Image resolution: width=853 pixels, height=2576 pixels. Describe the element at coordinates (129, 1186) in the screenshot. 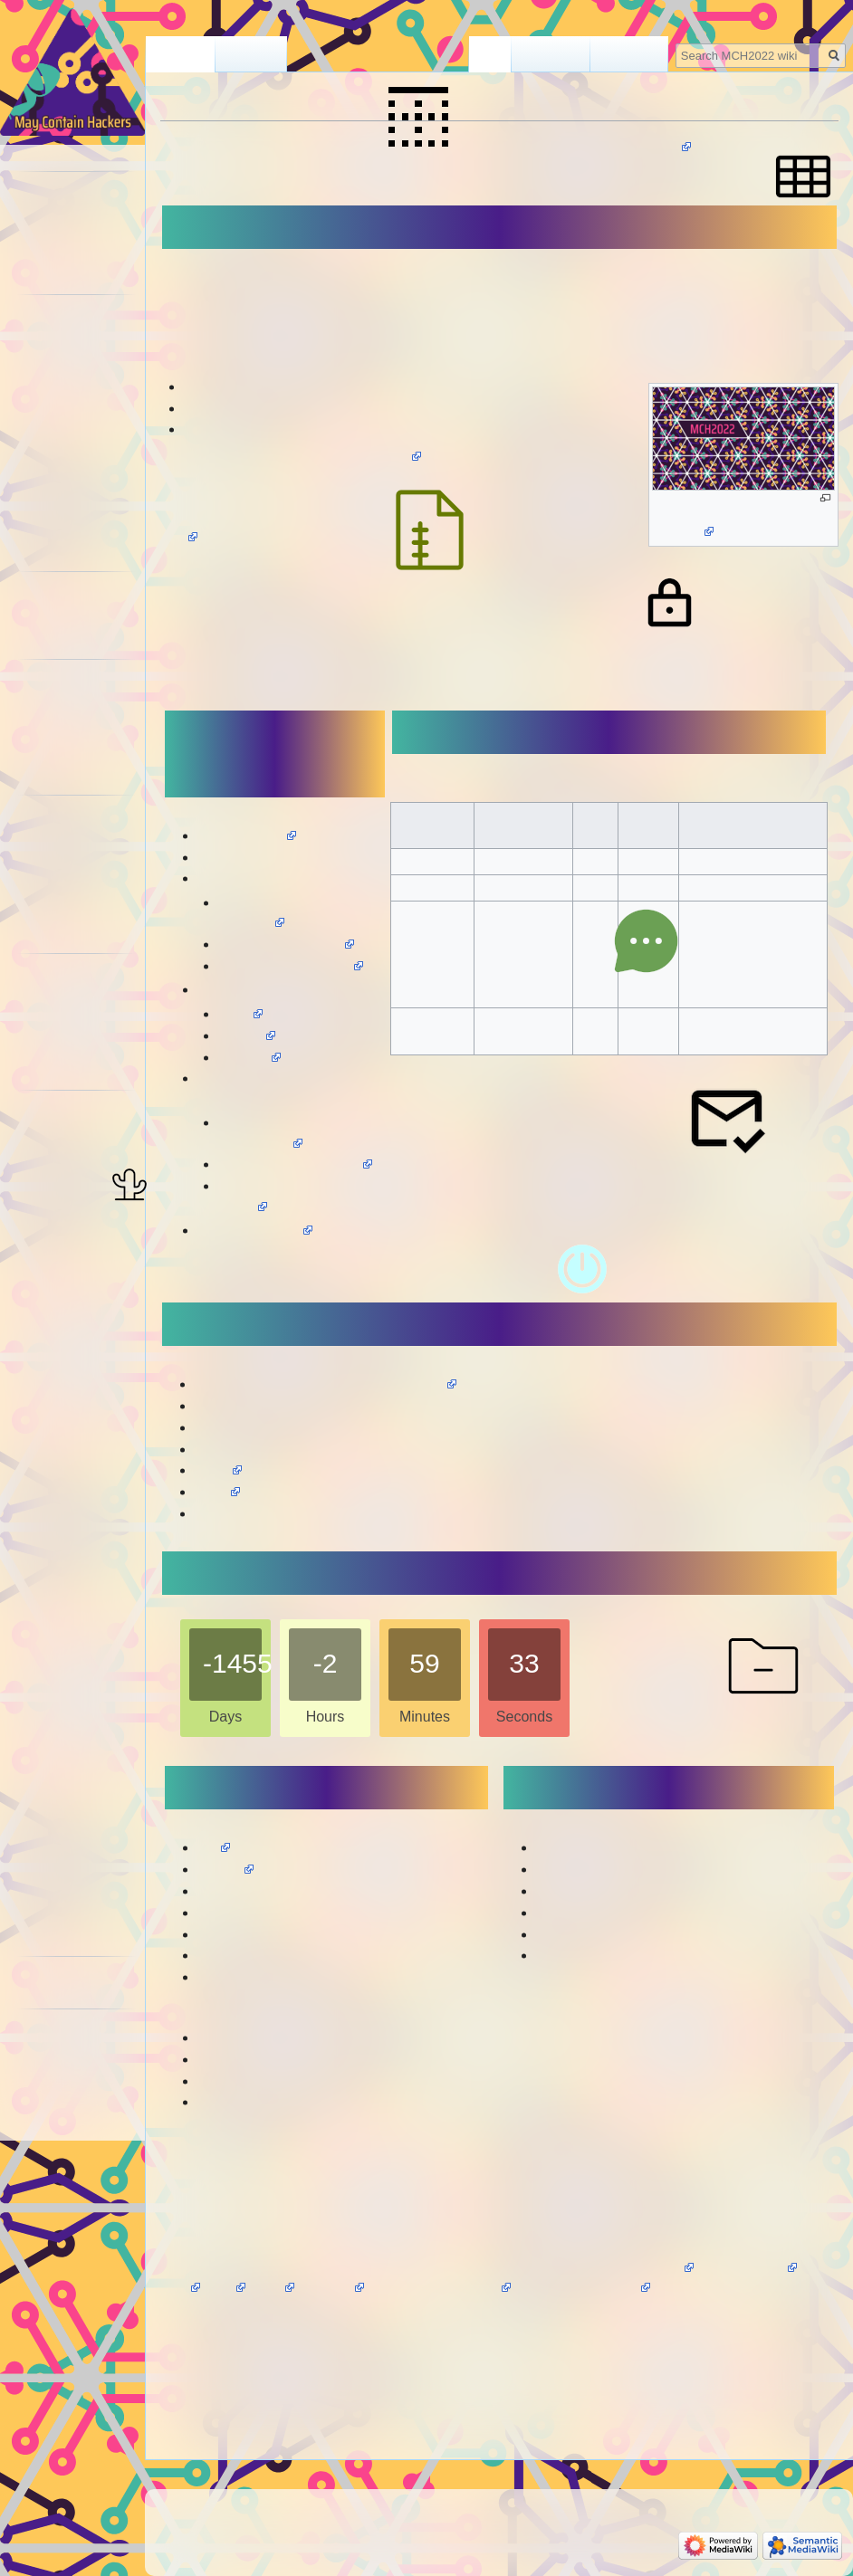

I see `indicates desert or arid climate setting` at that location.